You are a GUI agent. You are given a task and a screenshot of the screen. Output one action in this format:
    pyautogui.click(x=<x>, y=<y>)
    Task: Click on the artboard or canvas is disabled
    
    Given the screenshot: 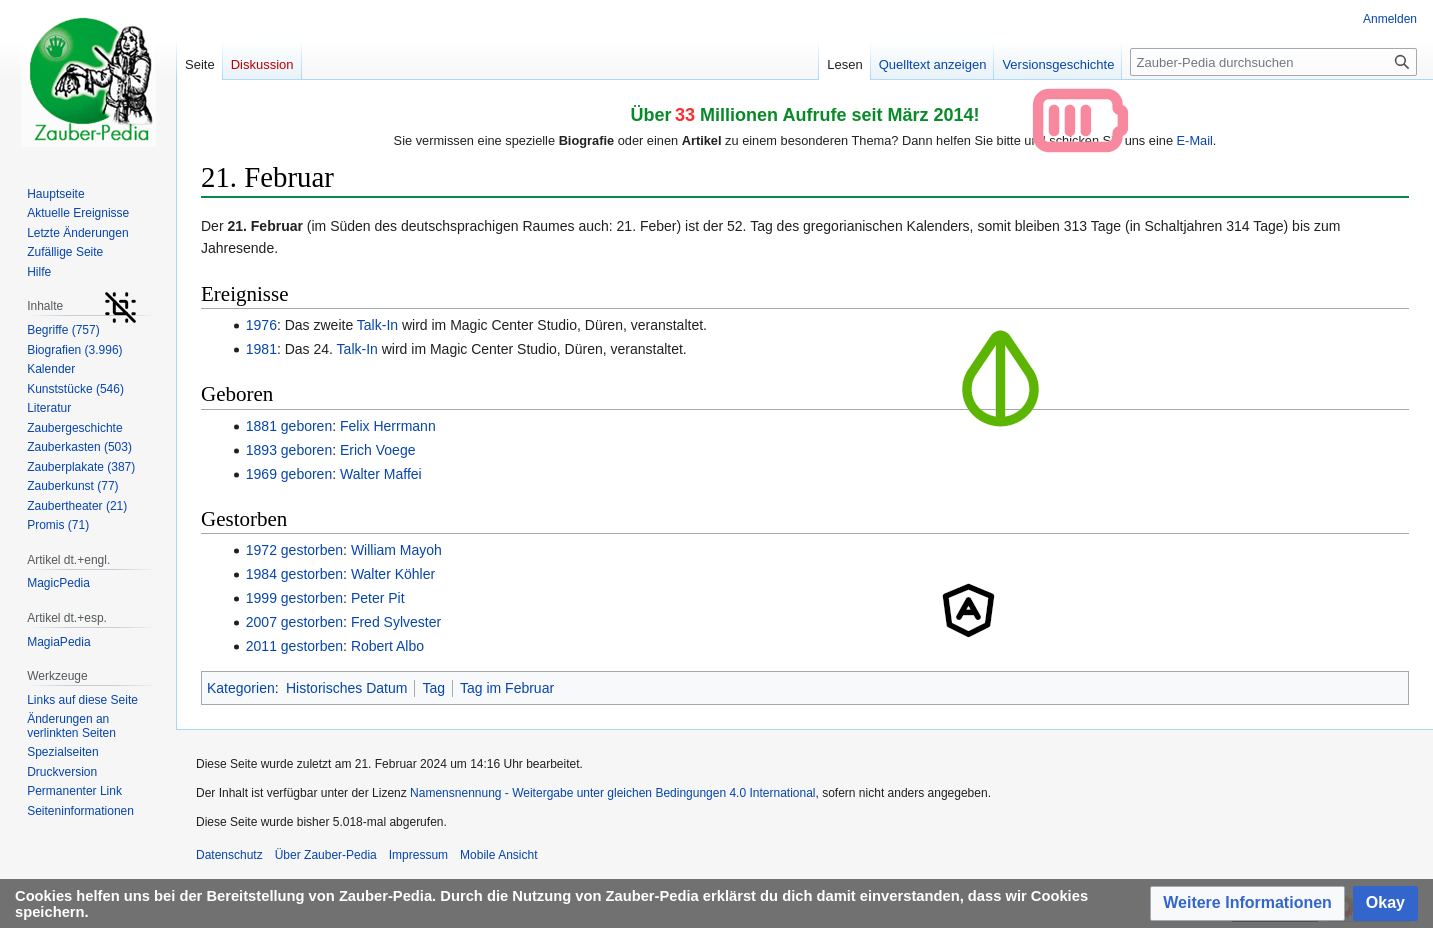 What is the action you would take?
    pyautogui.click(x=120, y=307)
    